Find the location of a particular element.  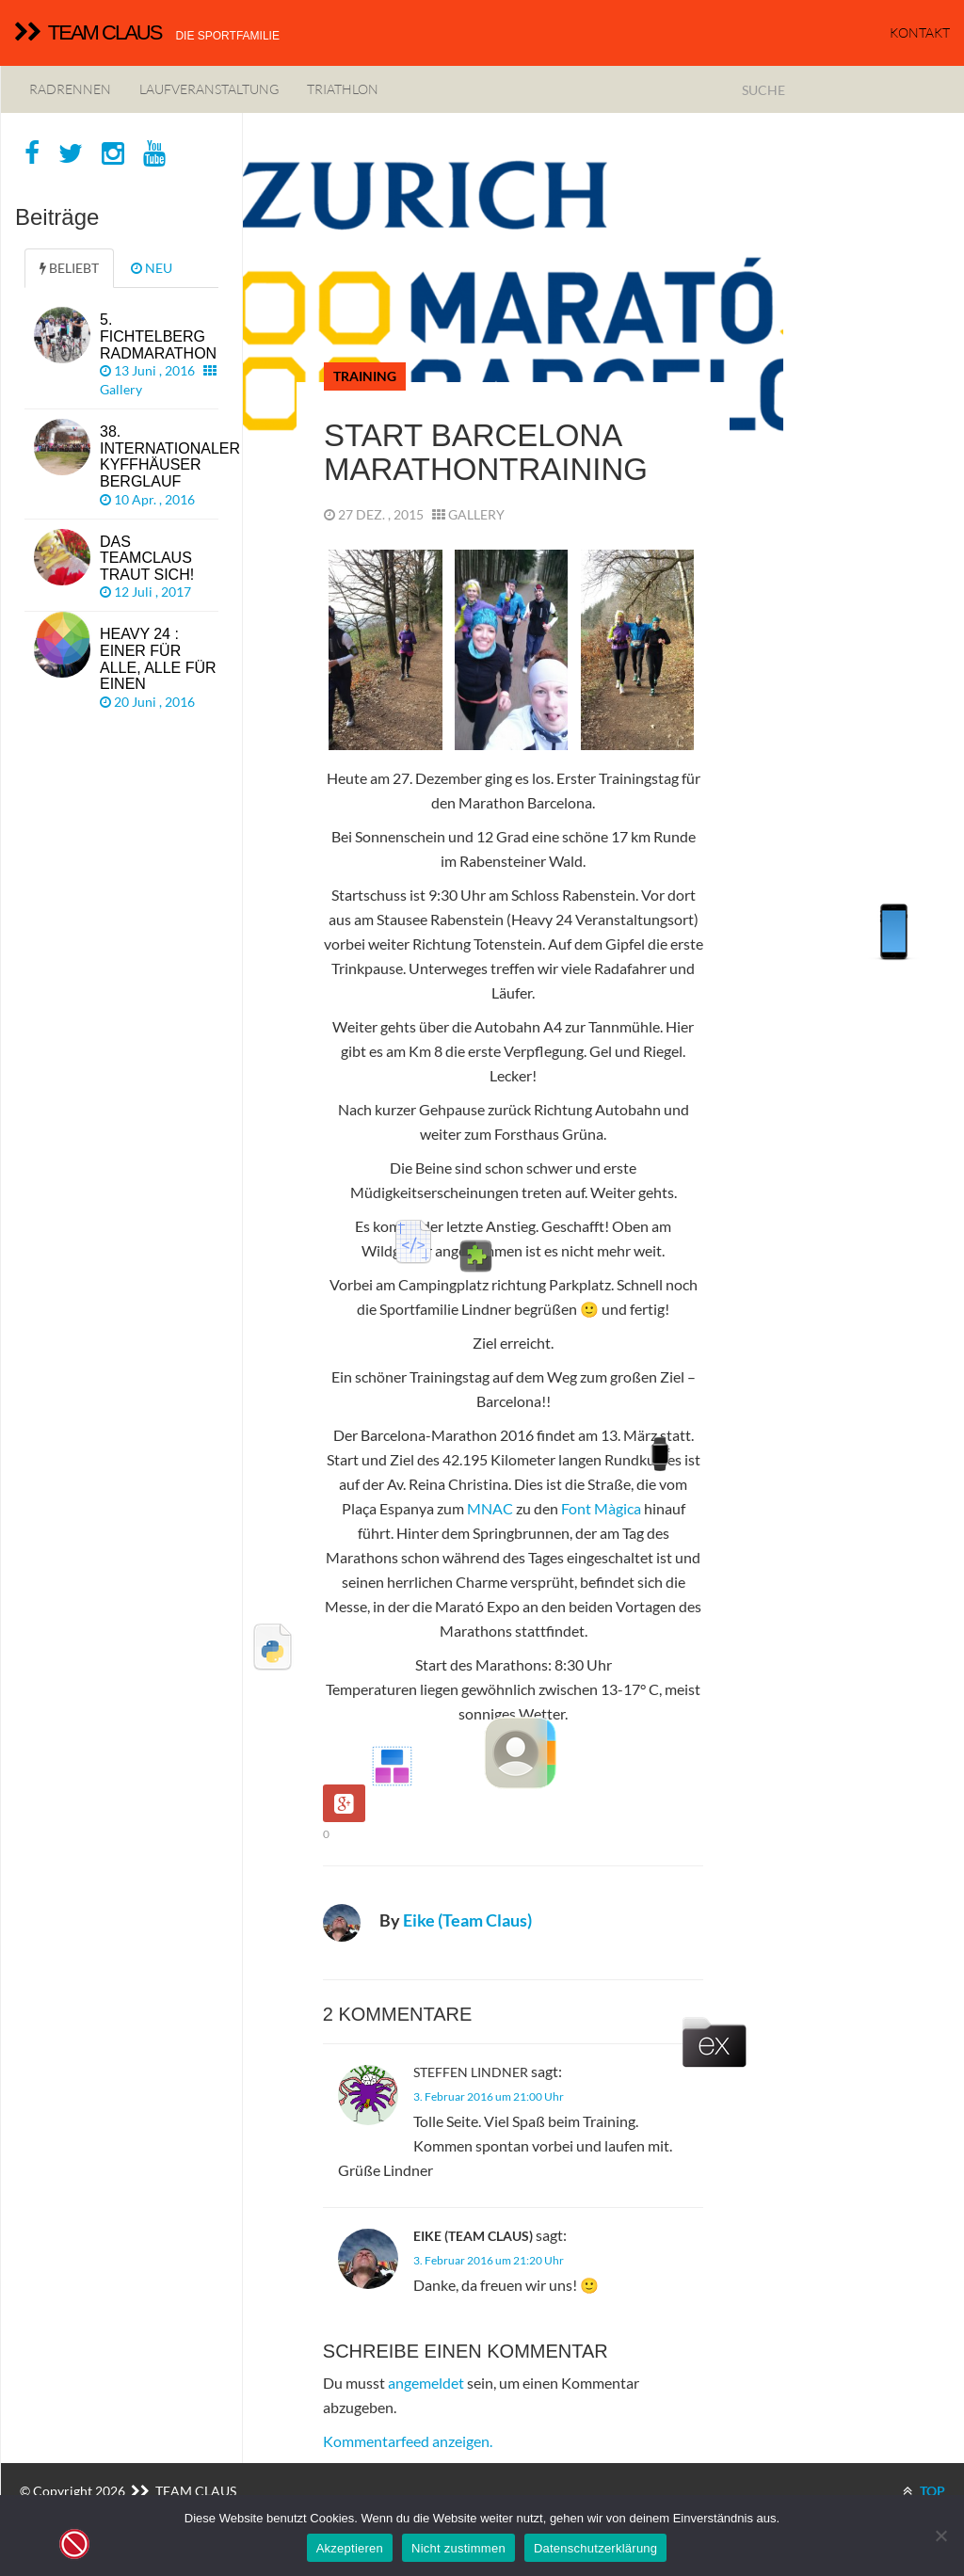

a python 3 script or source file is located at coordinates (272, 1646).